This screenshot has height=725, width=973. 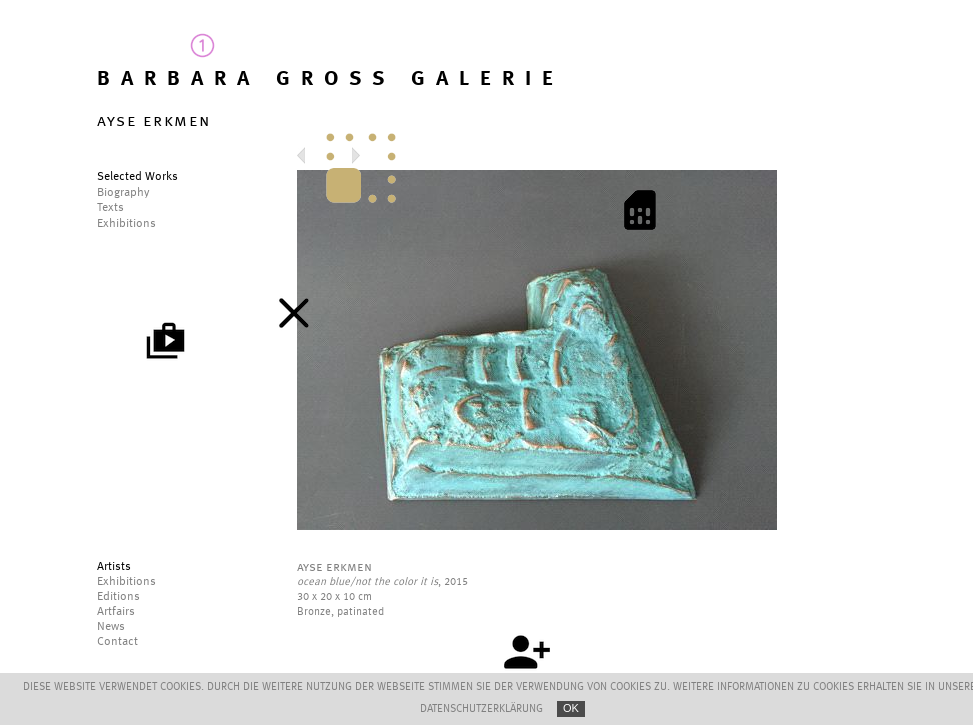 What do you see at coordinates (202, 45) in the screenshot?
I see `indicates the first step in a multi-step process` at bounding box center [202, 45].